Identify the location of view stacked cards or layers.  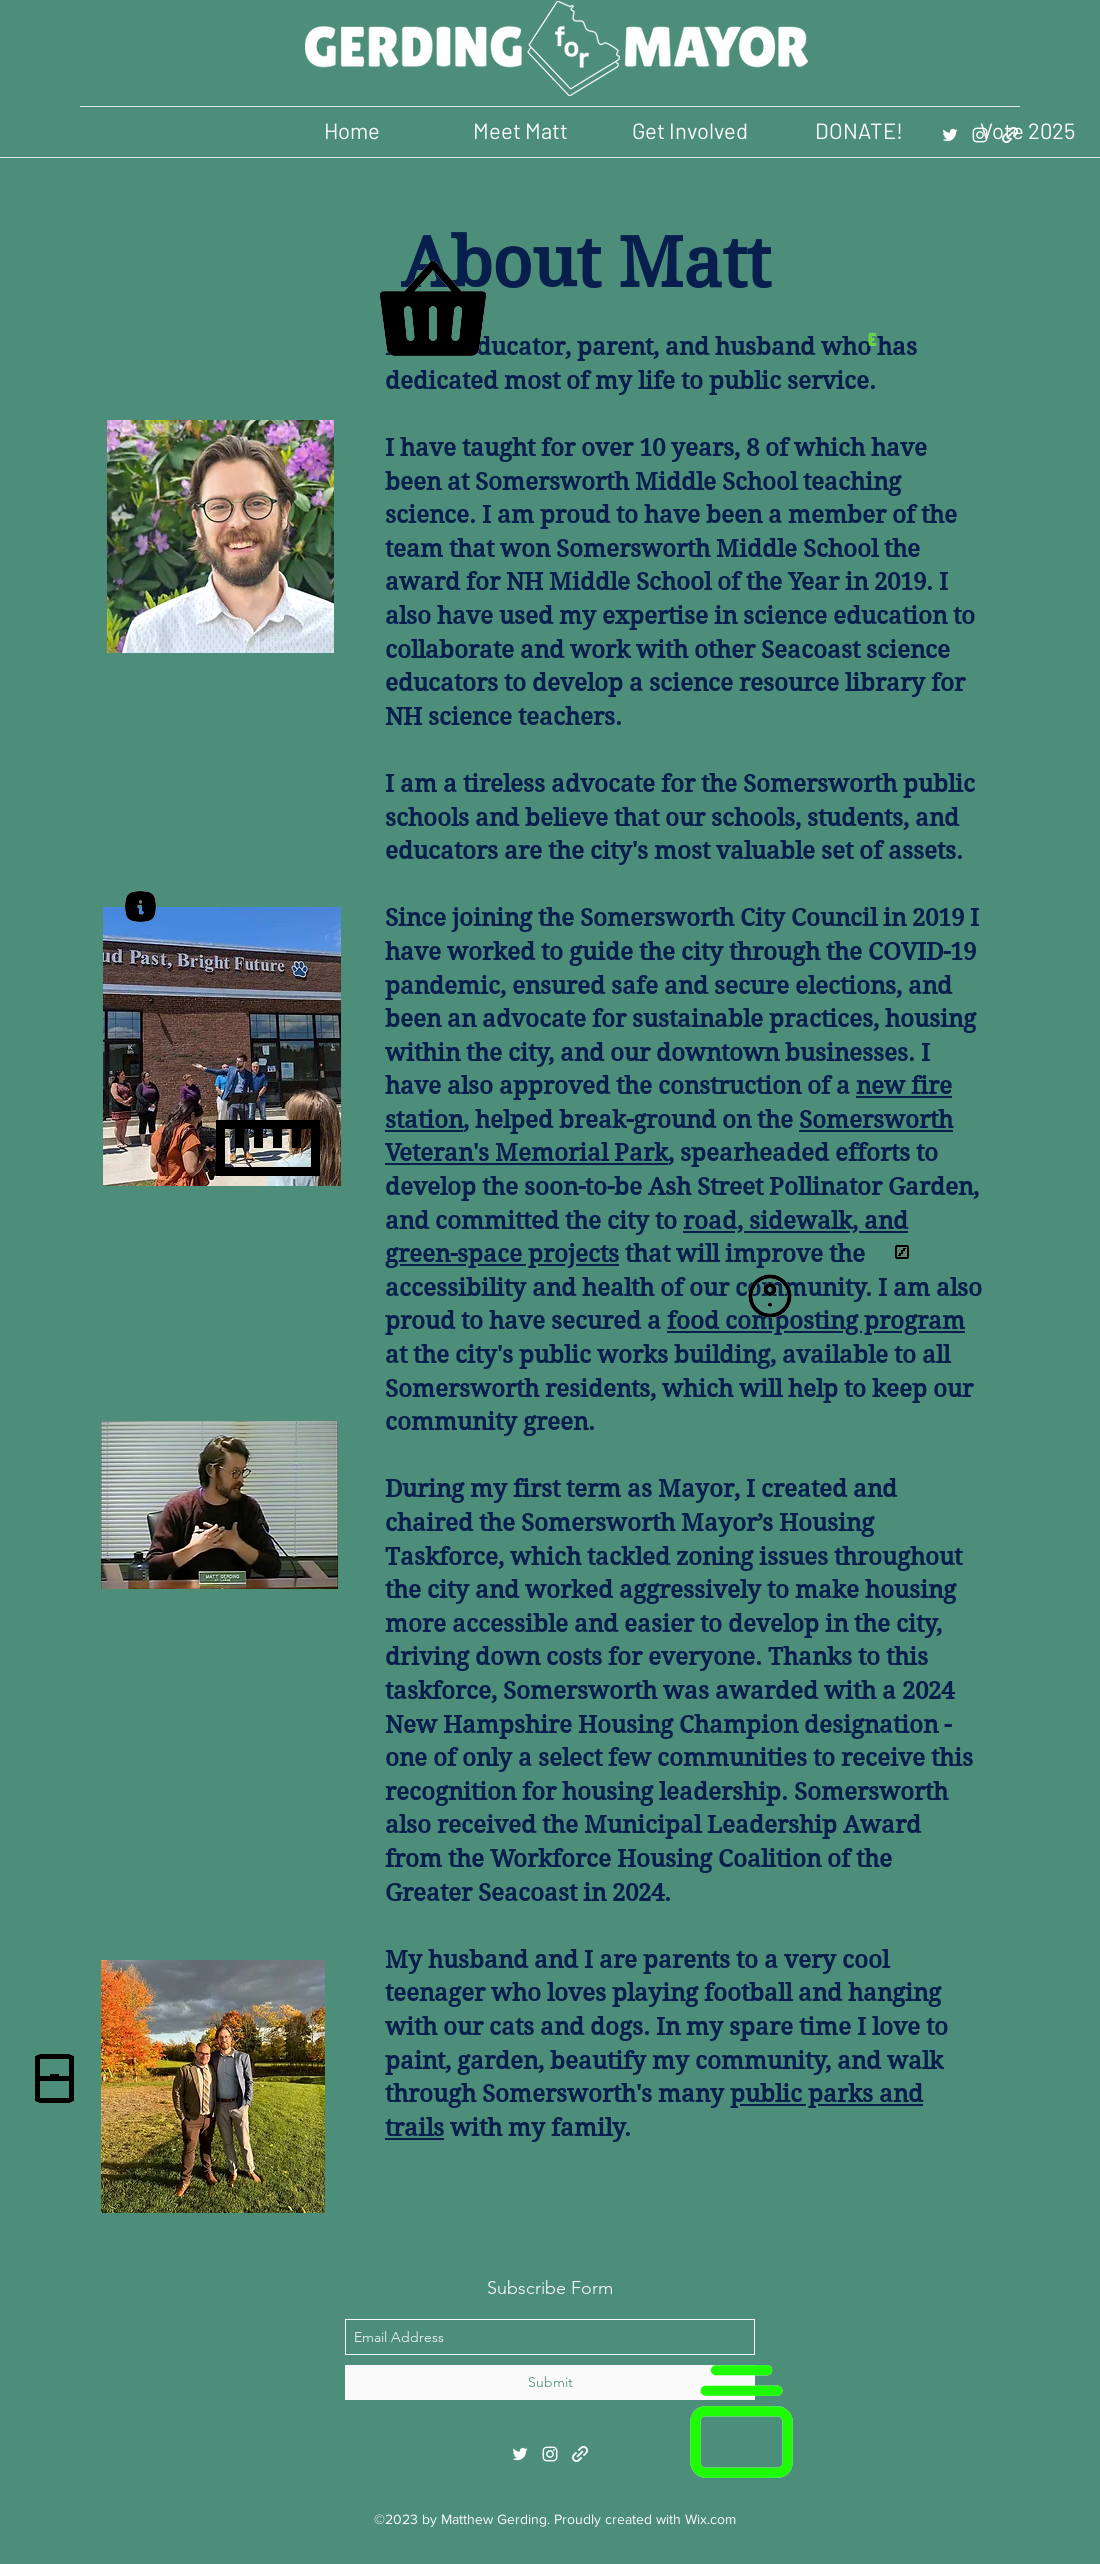
(741, 2421).